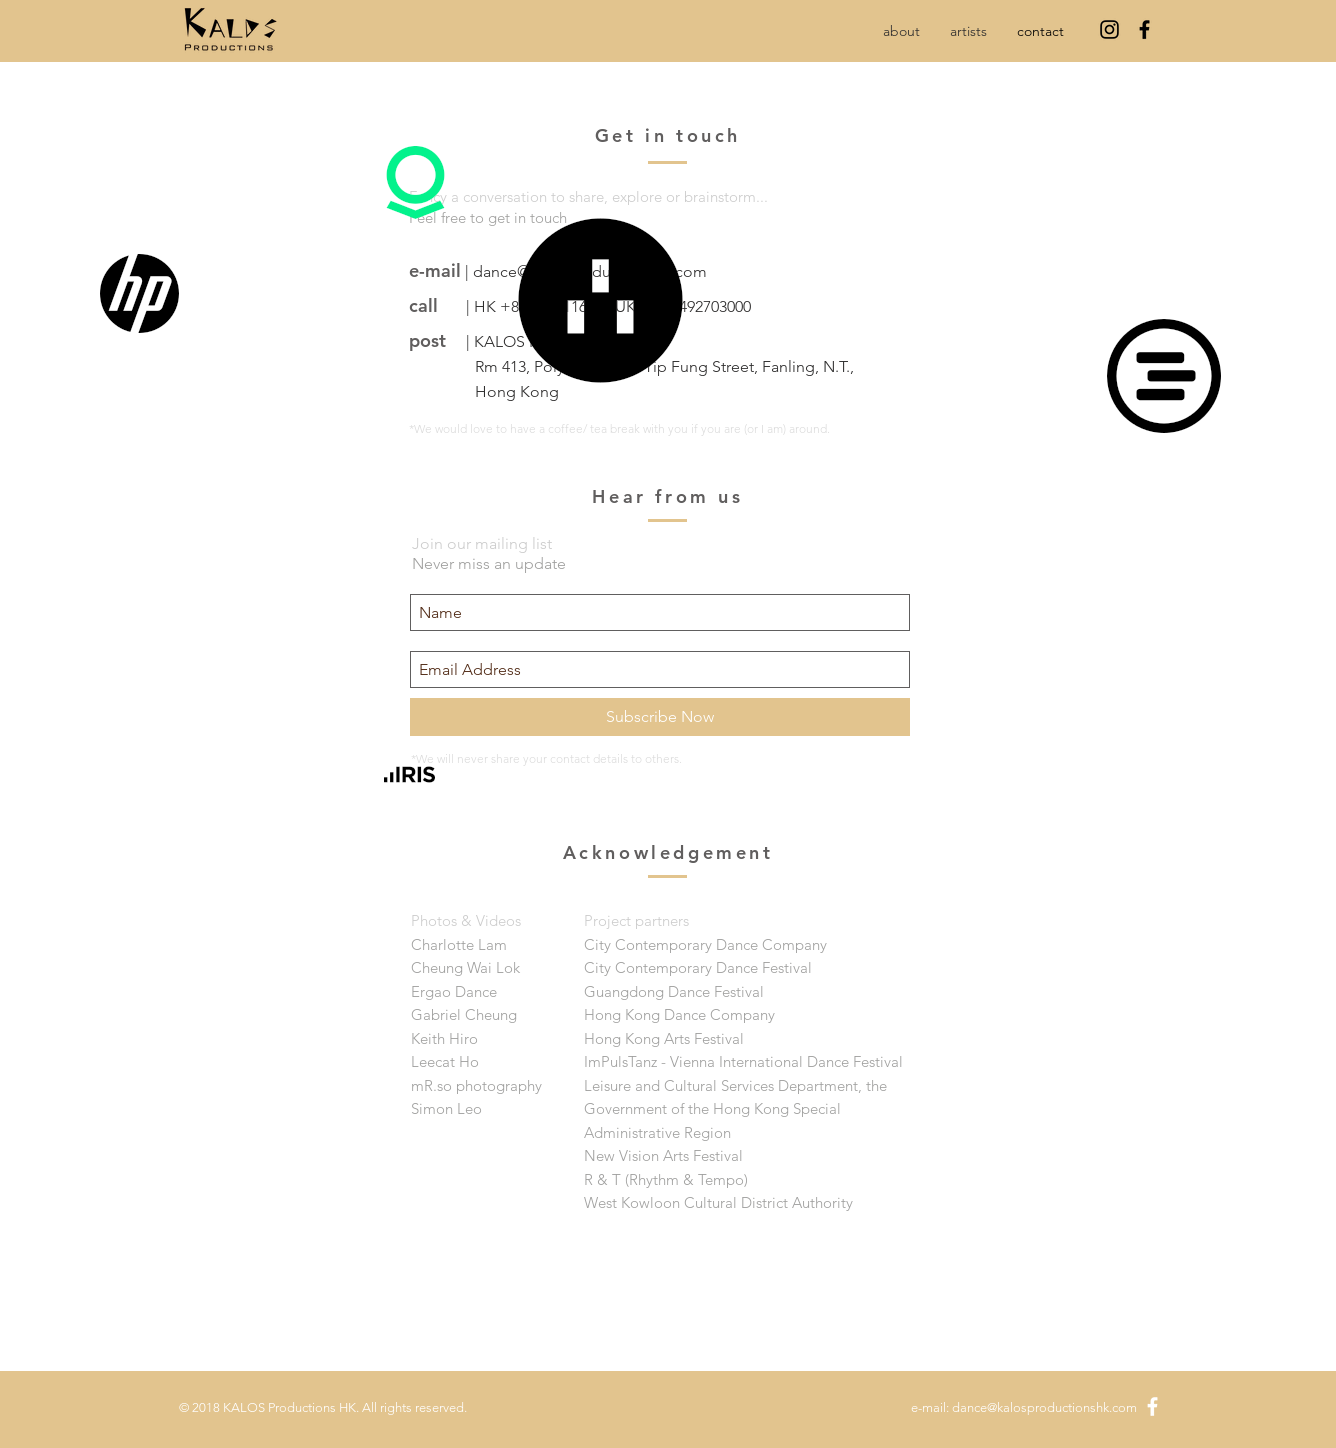 Image resolution: width=1336 pixels, height=1448 pixels. I want to click on electrical outlet or power socket indicator, so click(600, 300).